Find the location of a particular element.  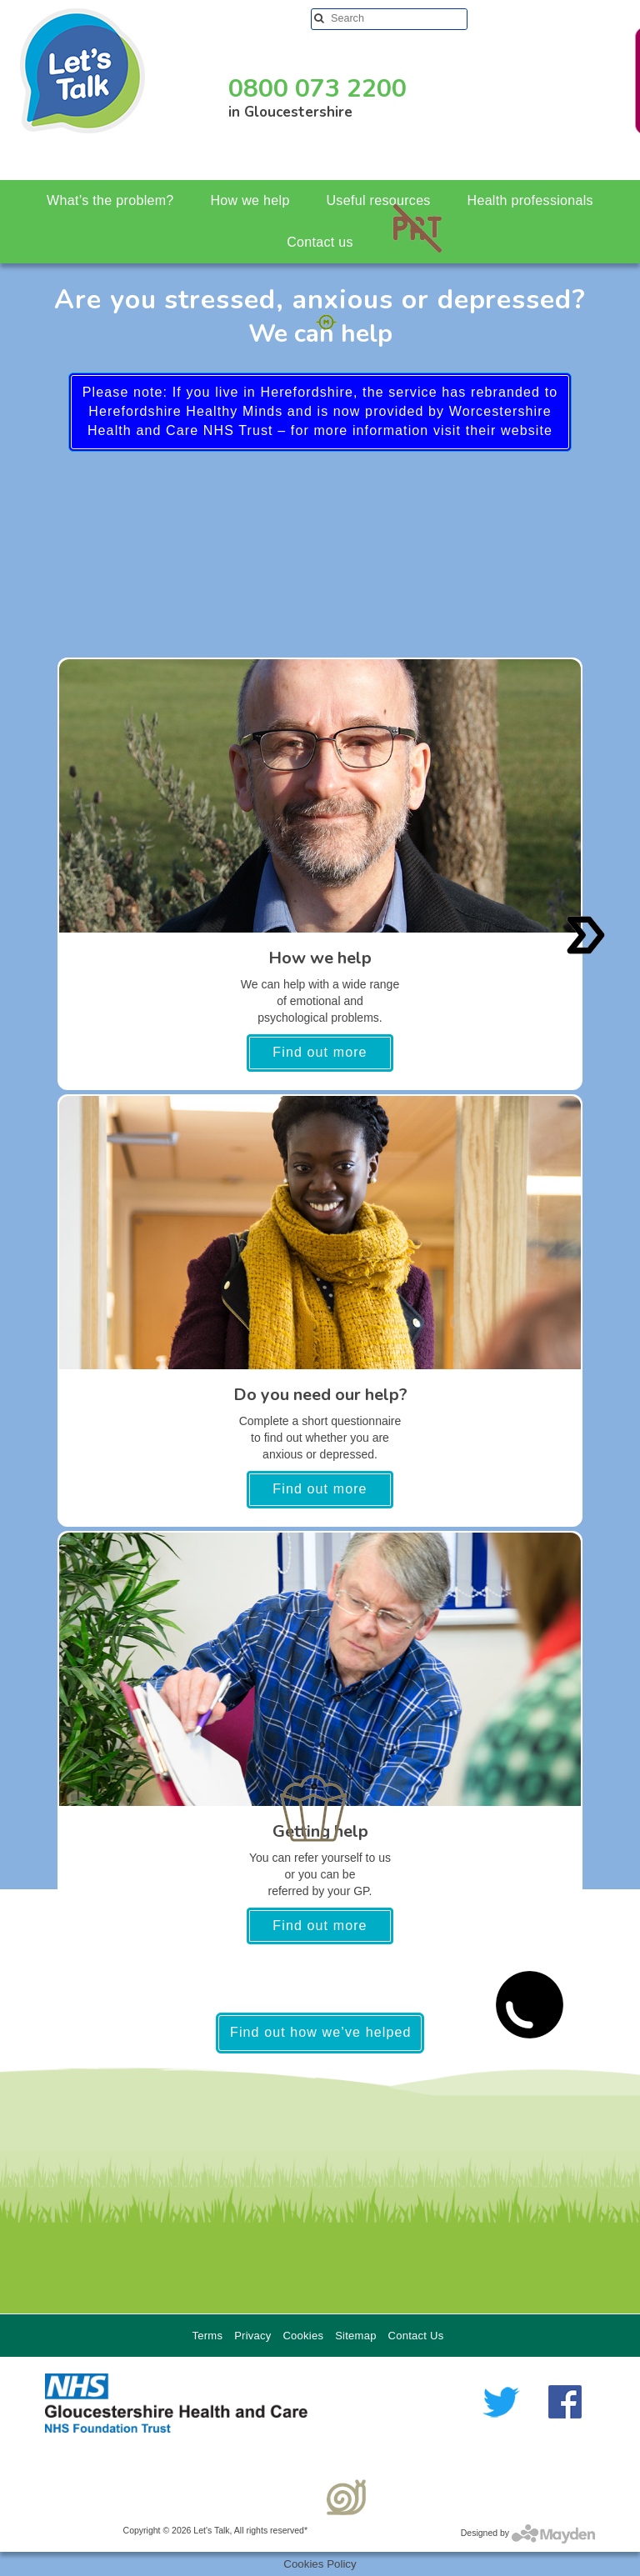

represents a motor component in a circuit diagram is located at coordinates (326, 322).